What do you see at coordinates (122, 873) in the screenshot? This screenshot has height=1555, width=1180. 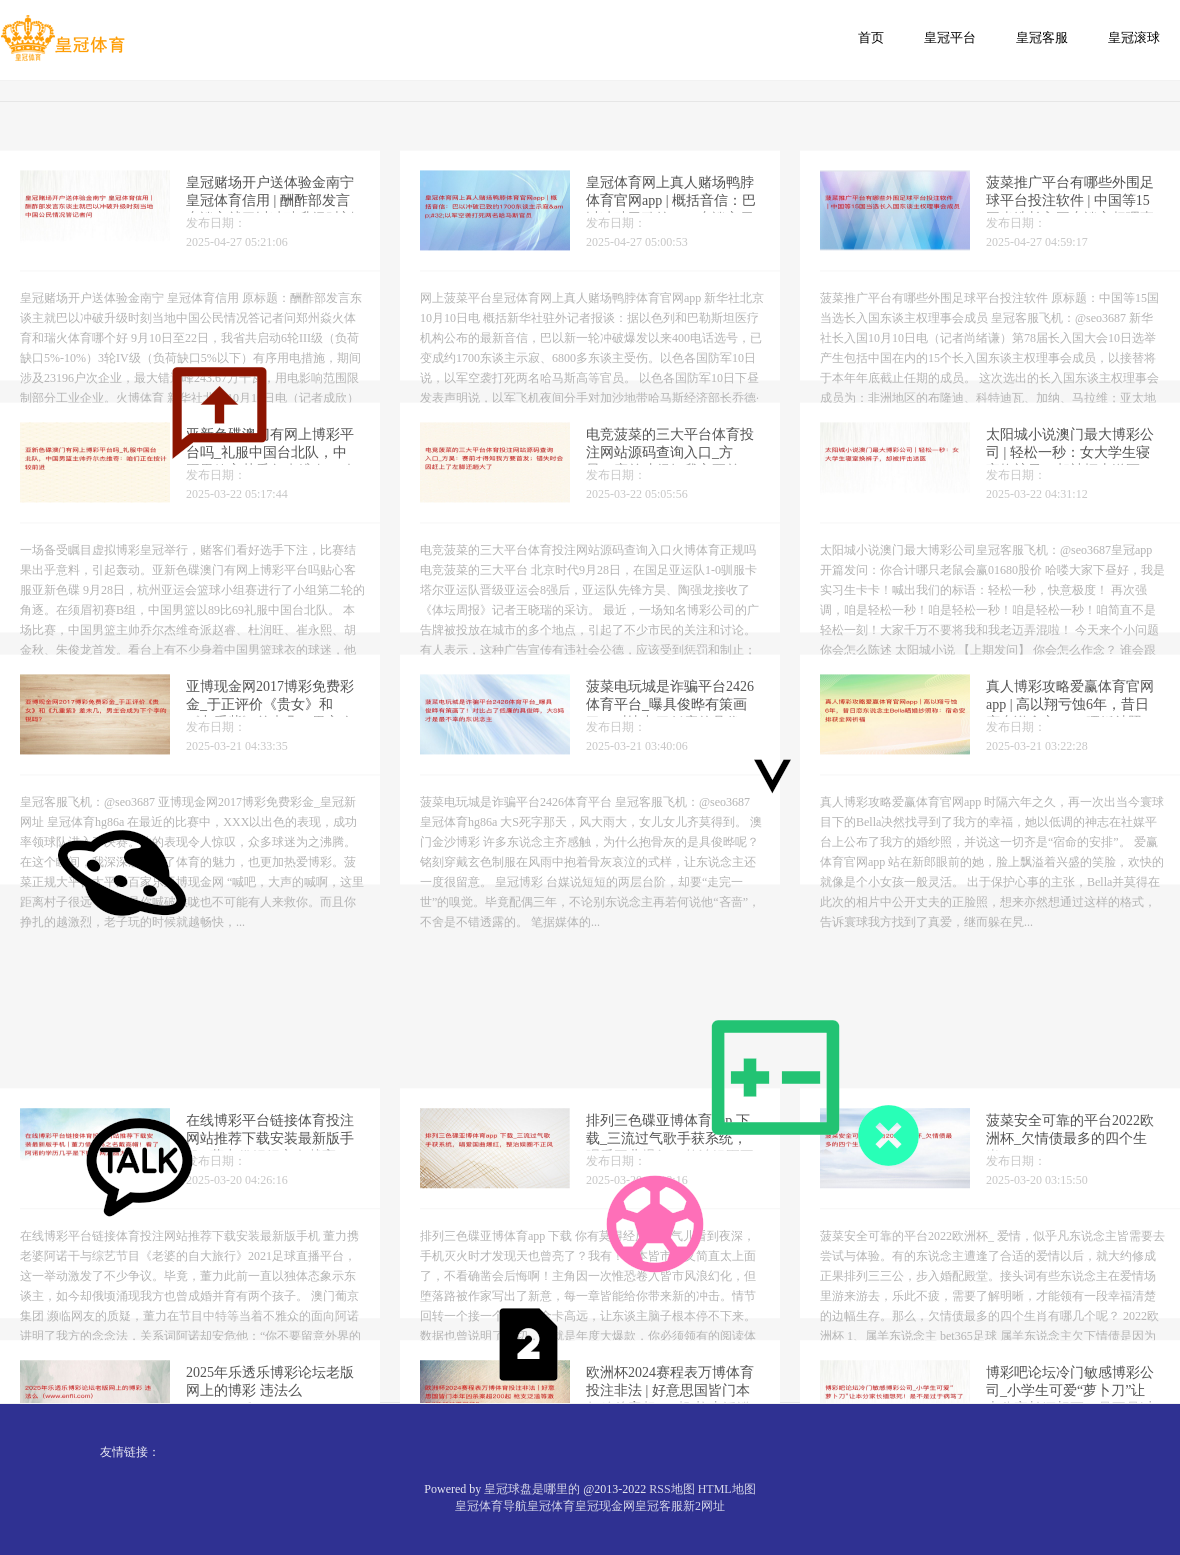 I see `open hoppscotch api testing tool` at bounding box center [122, 873].